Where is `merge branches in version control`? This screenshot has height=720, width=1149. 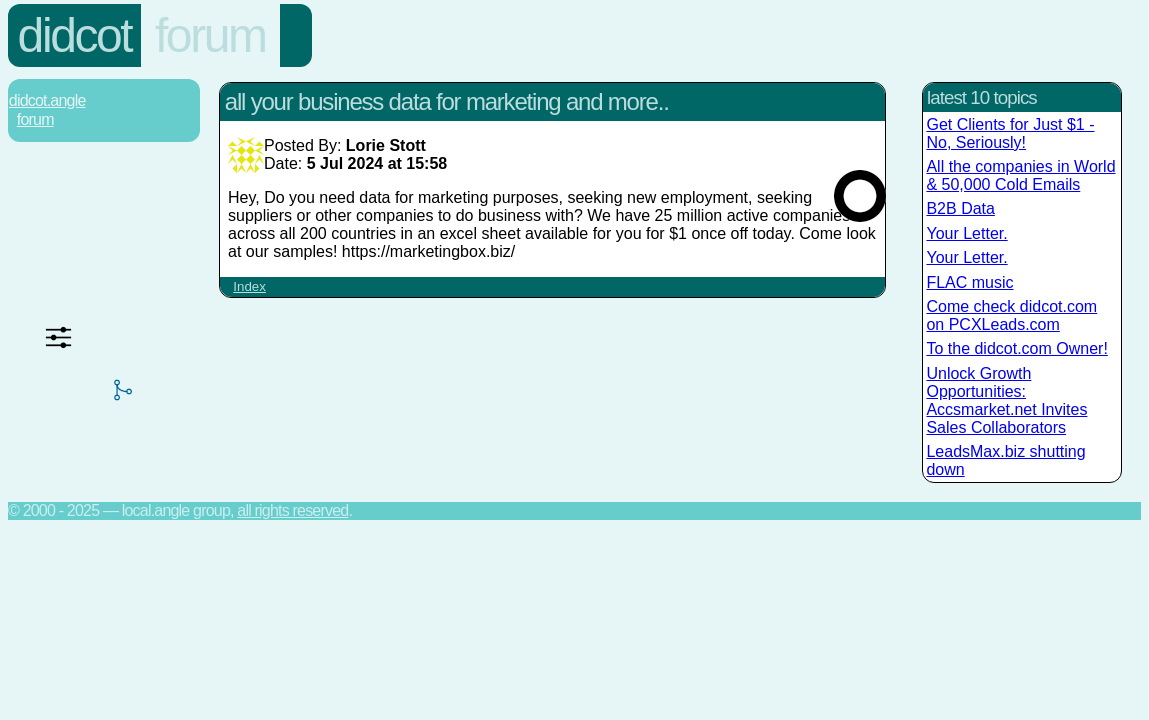
merge branches in version control is located at coordinates (123, 390).